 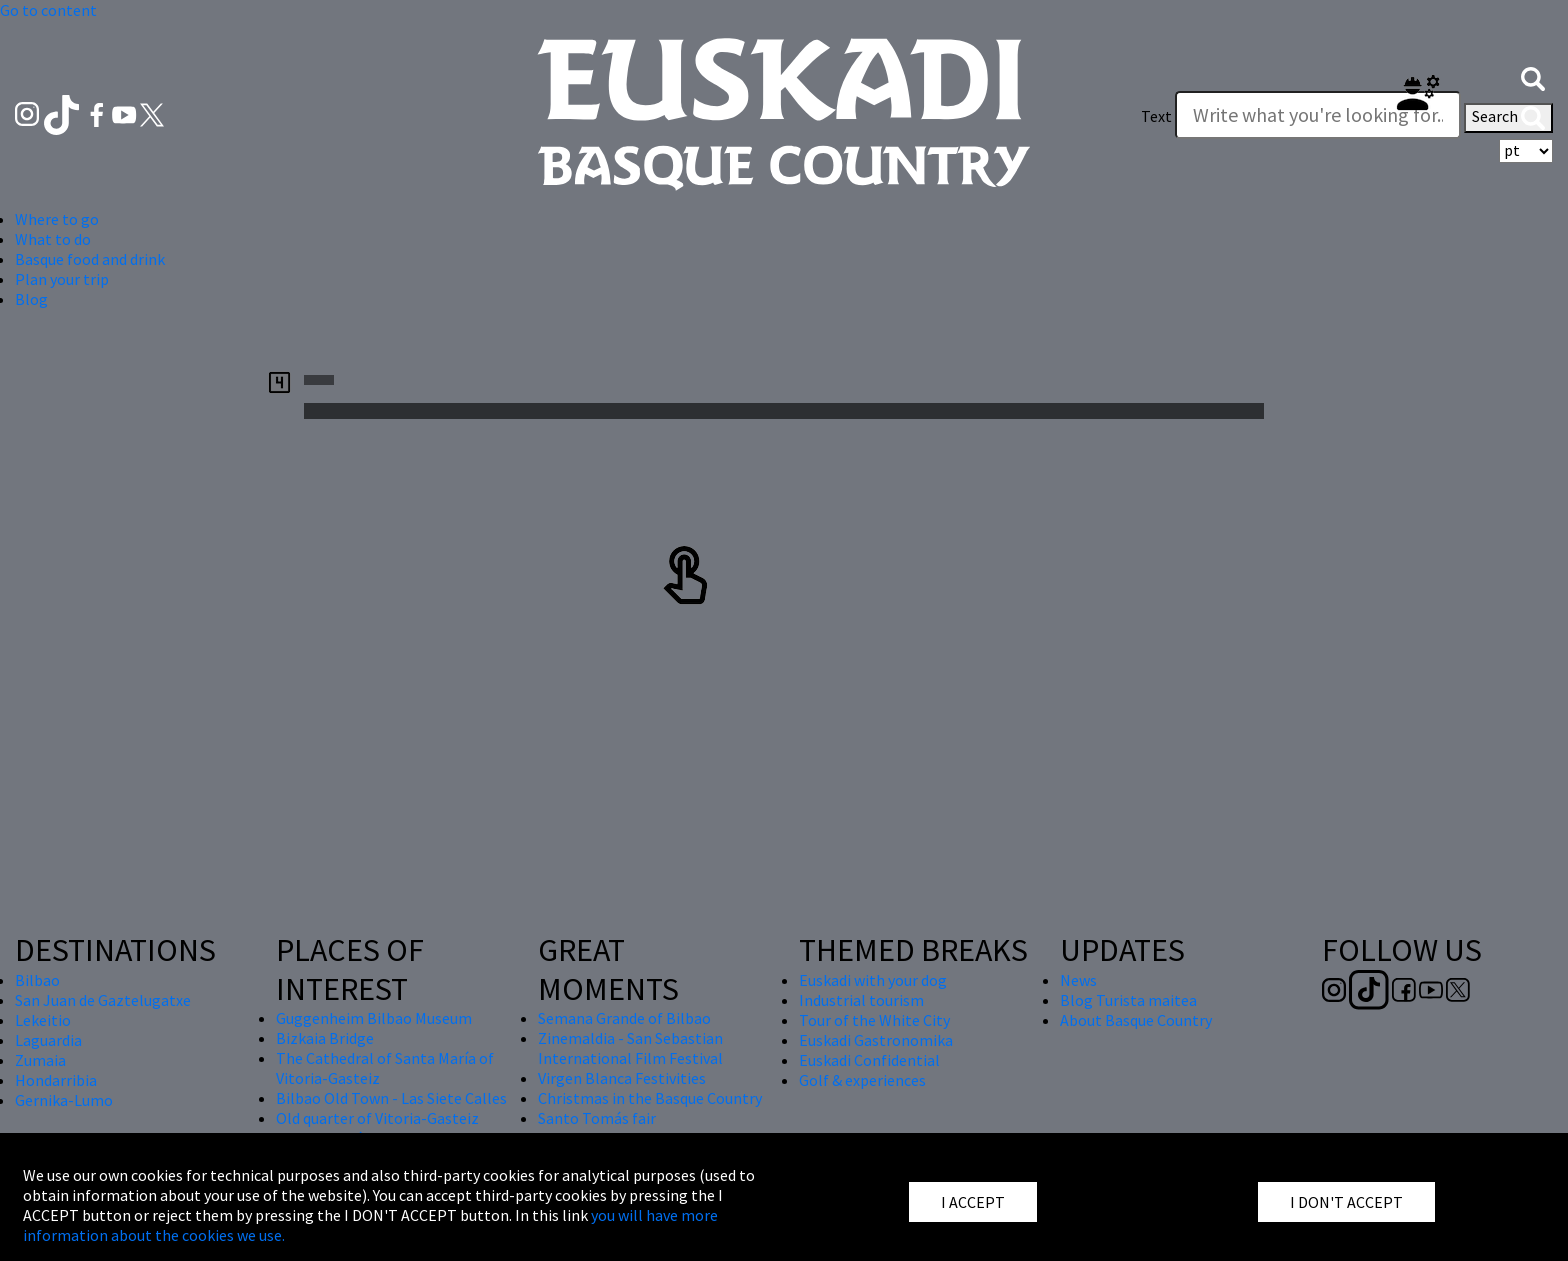 What do you see at coordinates (1418, 92) in the screenshot?
I see `access engineering or technical settings` at bounding box center [1418, 92].